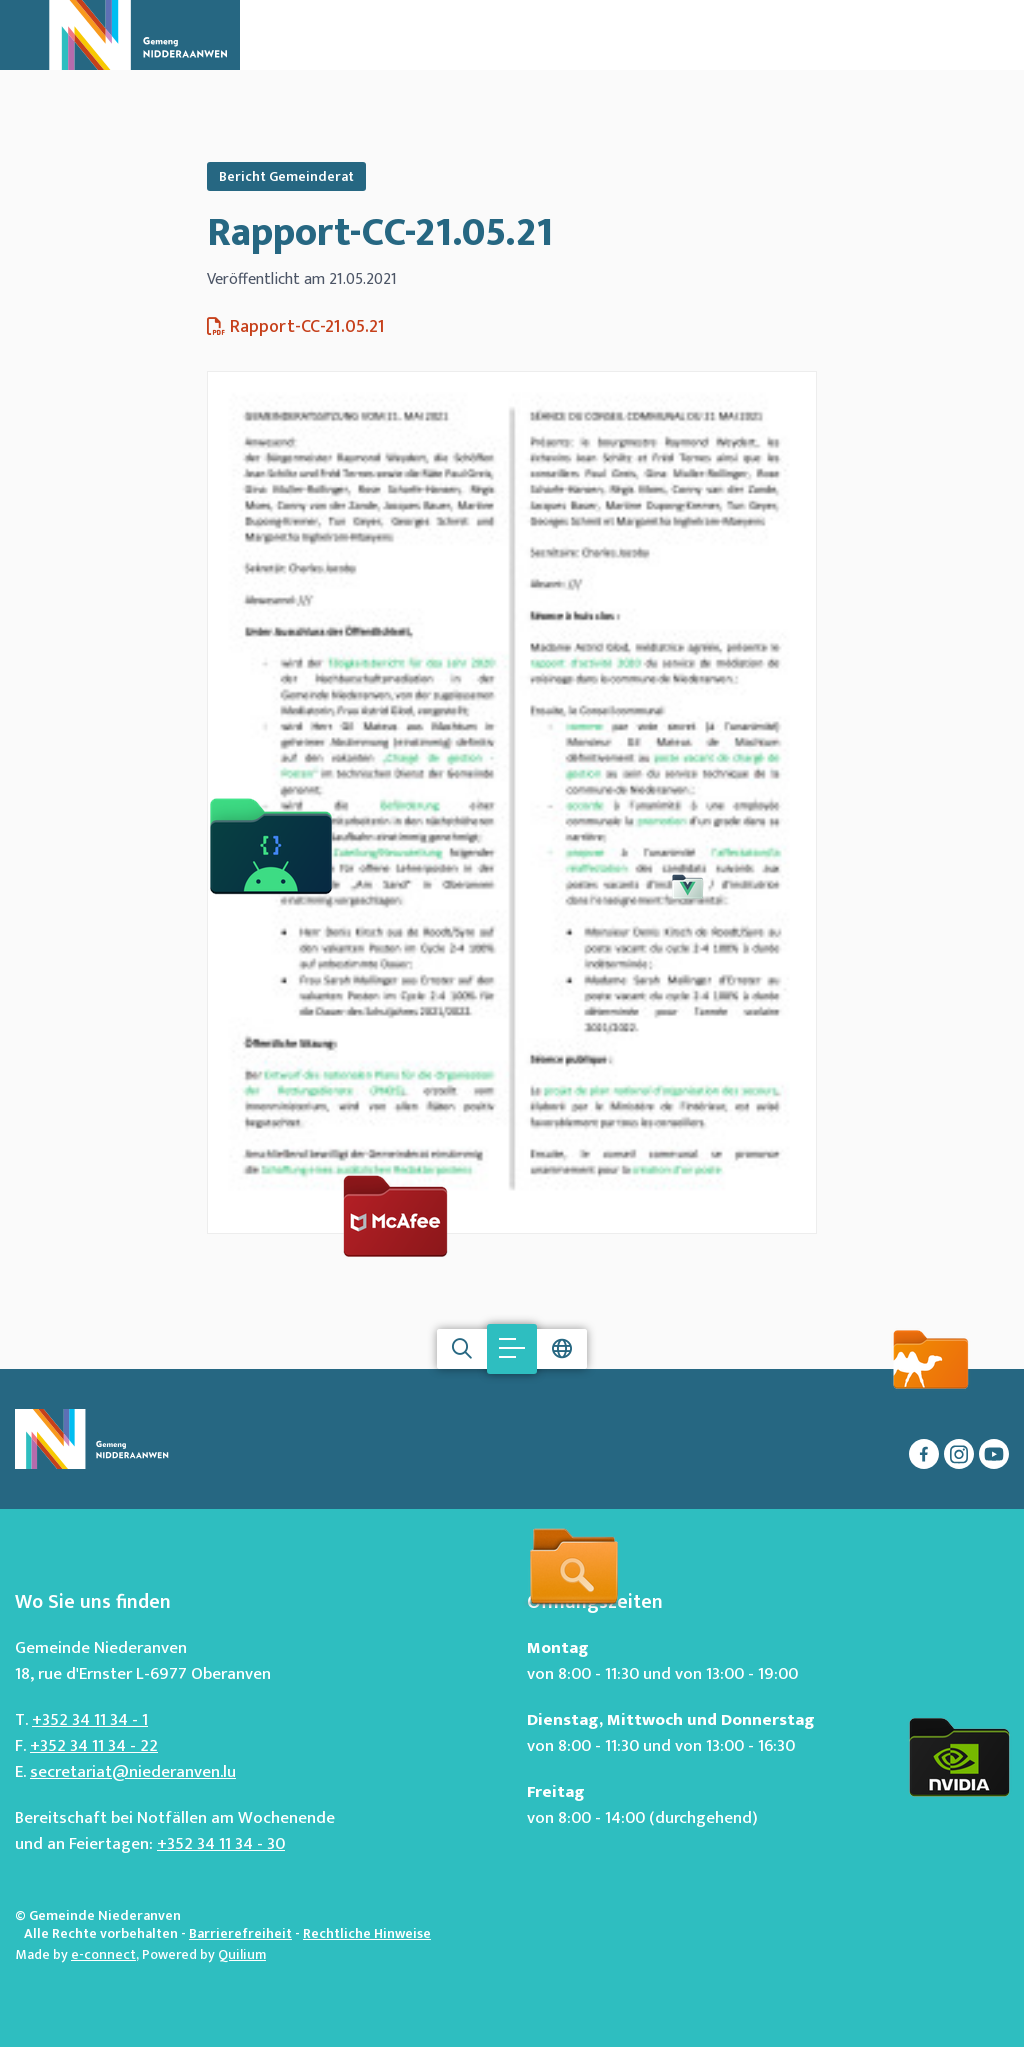 The image size is (1024, 2047). What do you see at coordinates (930, 1361) in the screenshot?
I see `folder containing OCaml programming files` at bounding box center [930, 1361].